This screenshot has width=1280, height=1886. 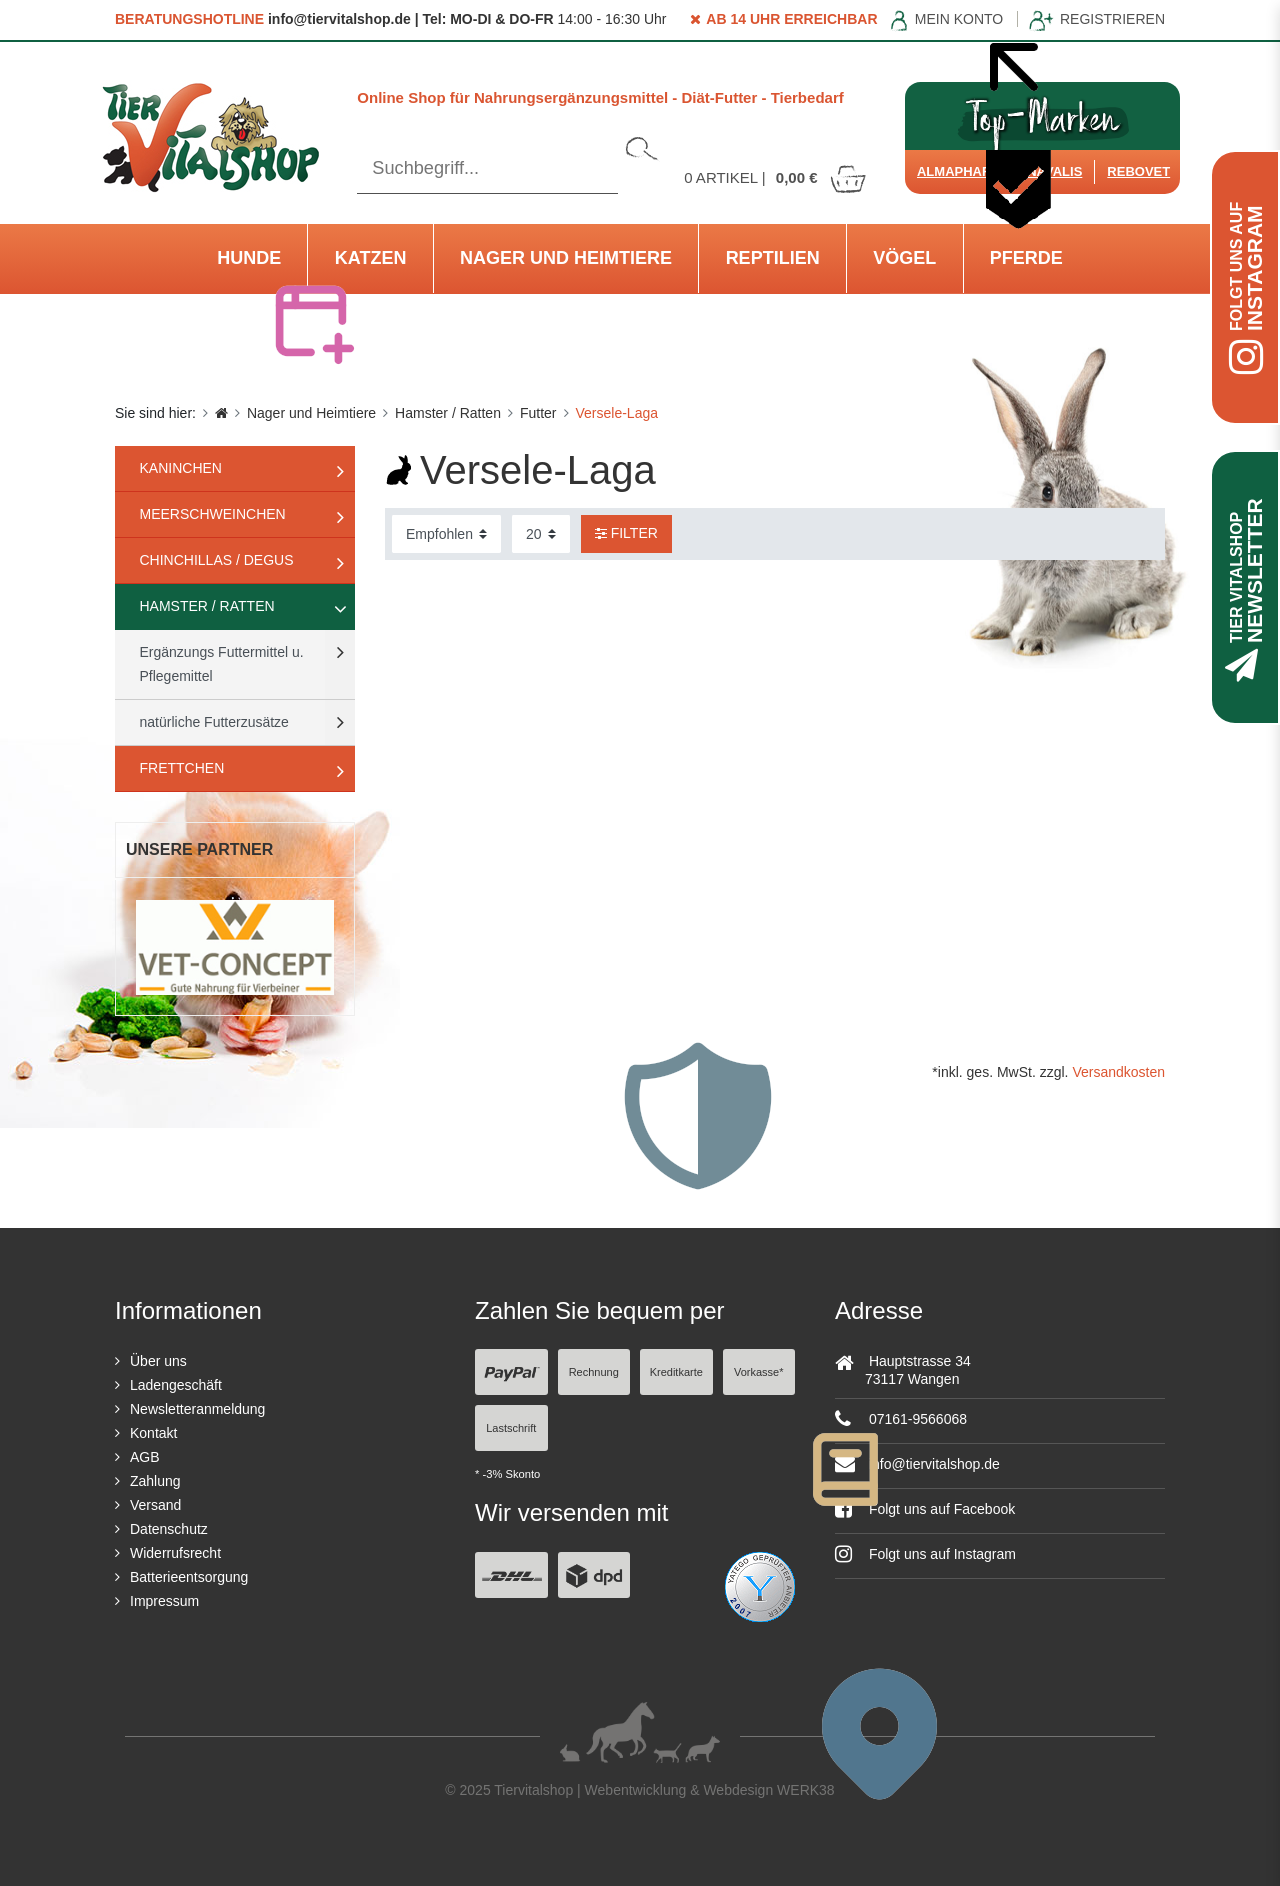 What do you see at coordinates (845, 1469) in the screenshot?
I see `open a book or reading app` at bounding box center [845, 1469].